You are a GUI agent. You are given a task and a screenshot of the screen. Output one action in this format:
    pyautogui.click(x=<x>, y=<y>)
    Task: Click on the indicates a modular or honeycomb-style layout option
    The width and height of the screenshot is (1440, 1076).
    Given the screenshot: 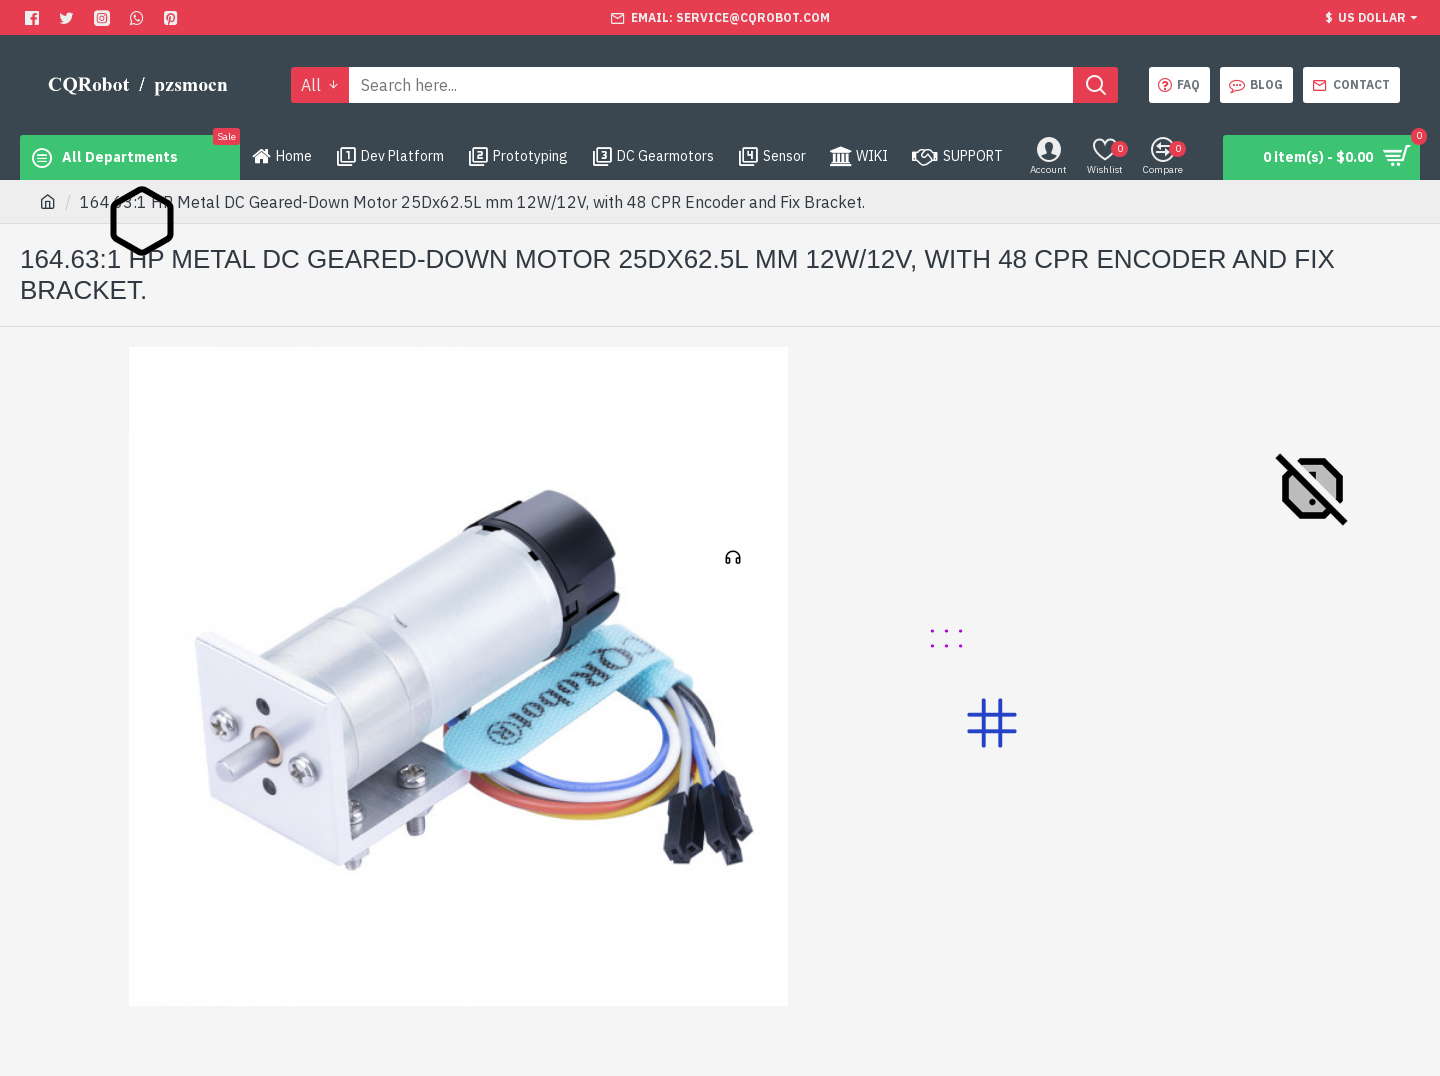 What is the action you would take?
    pyautogui.click(x=142, y=221)
    